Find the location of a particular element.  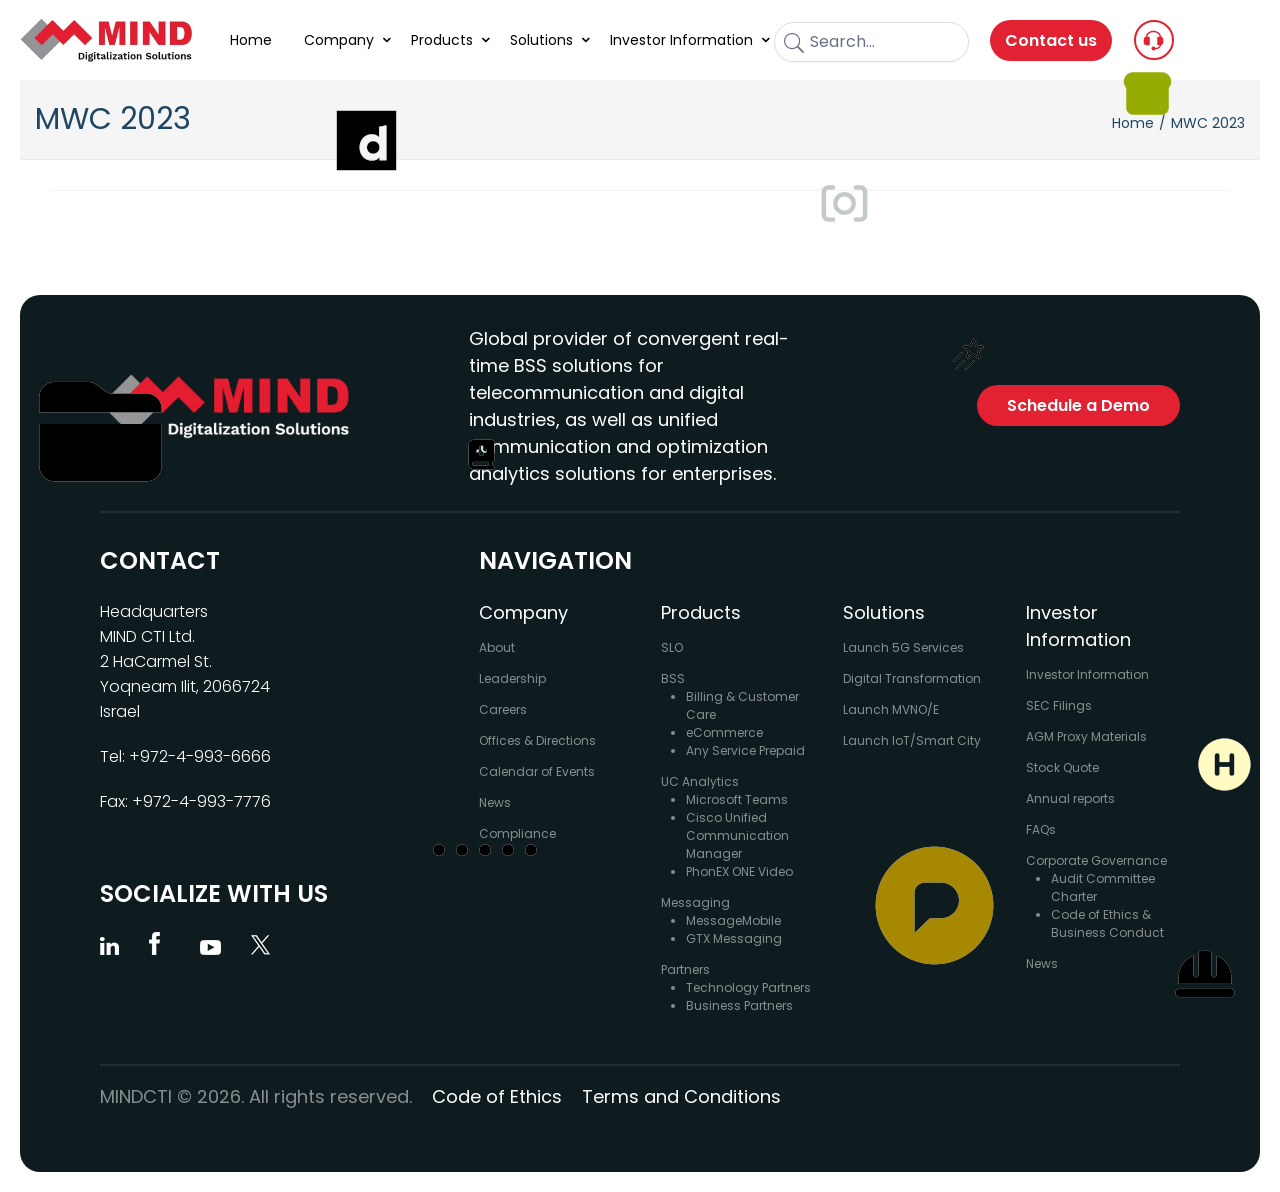

access construction or building projects is located at coordinates (1205, 974).